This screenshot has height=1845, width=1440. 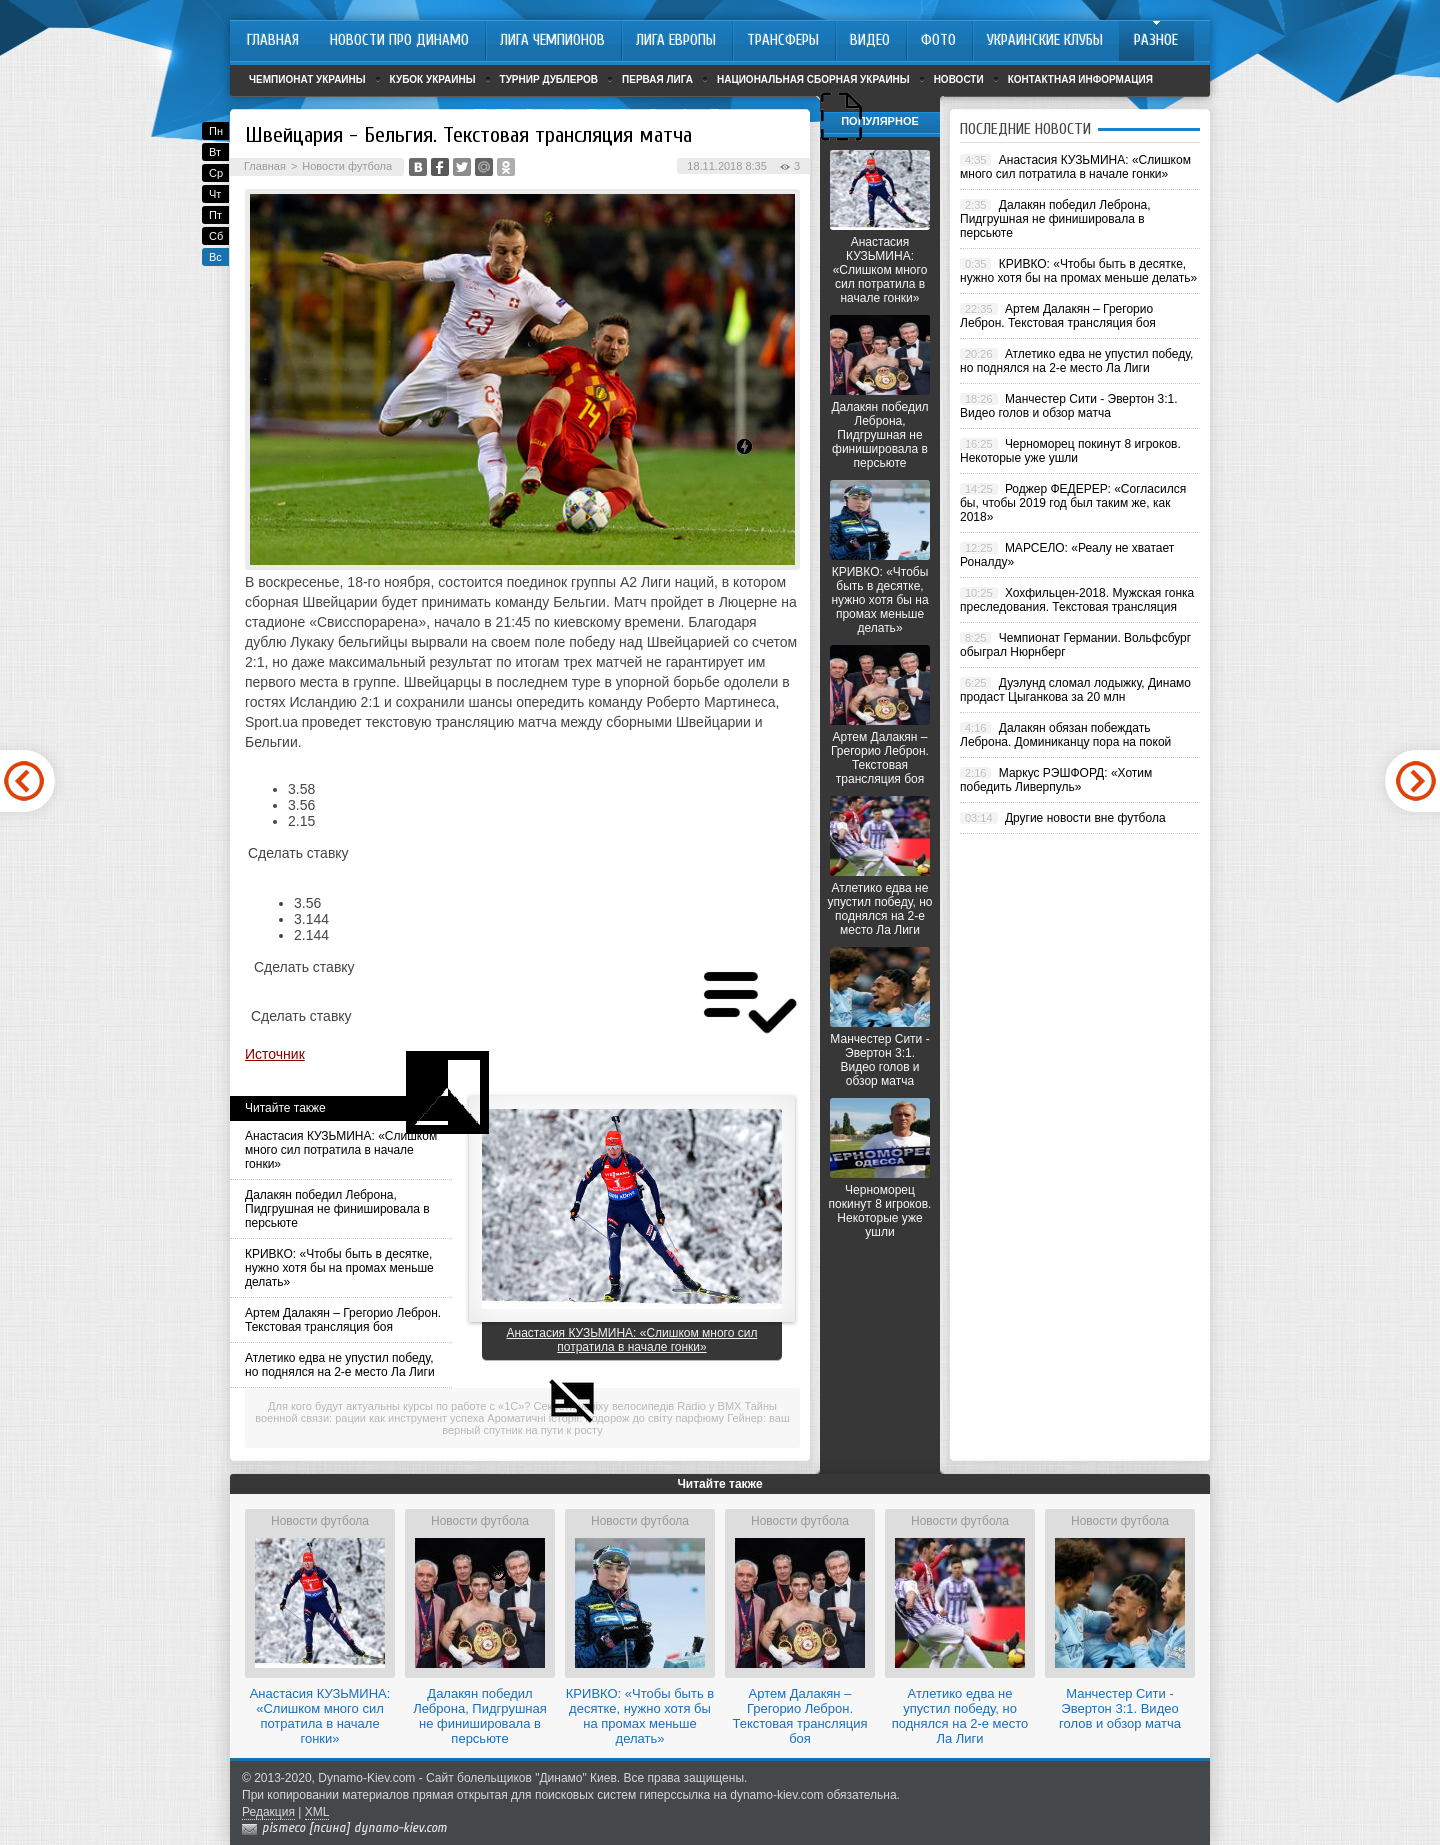 What do you see at coordinates (497, 1571) in the screenshot?
I see `rewind 30 seconds` at bounding box center [497, 1571].